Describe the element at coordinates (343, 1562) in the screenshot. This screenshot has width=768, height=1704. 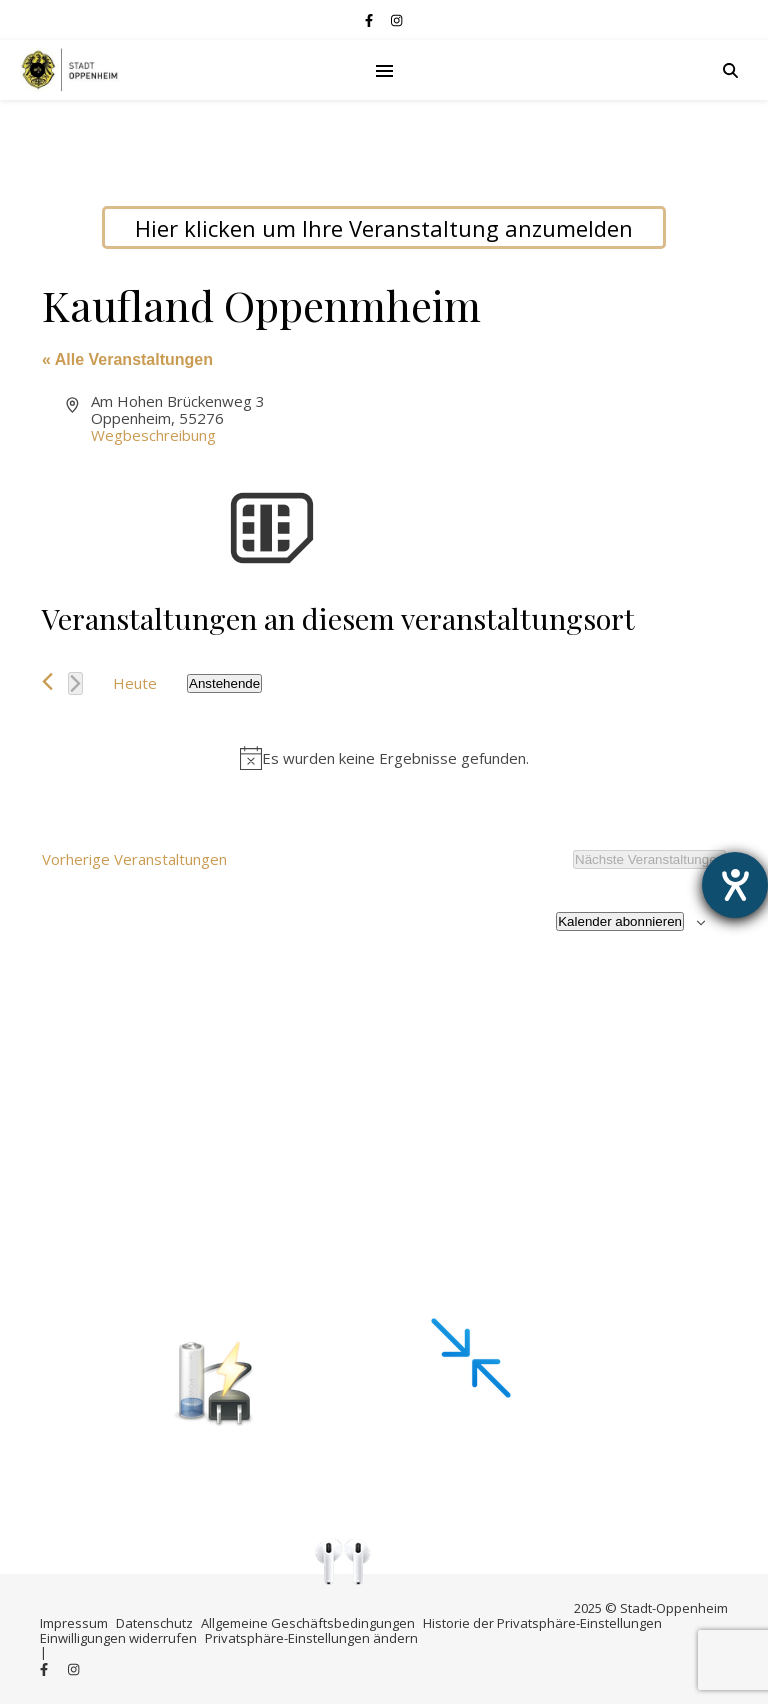
I see `connect bluetooth earbuds` at that location.